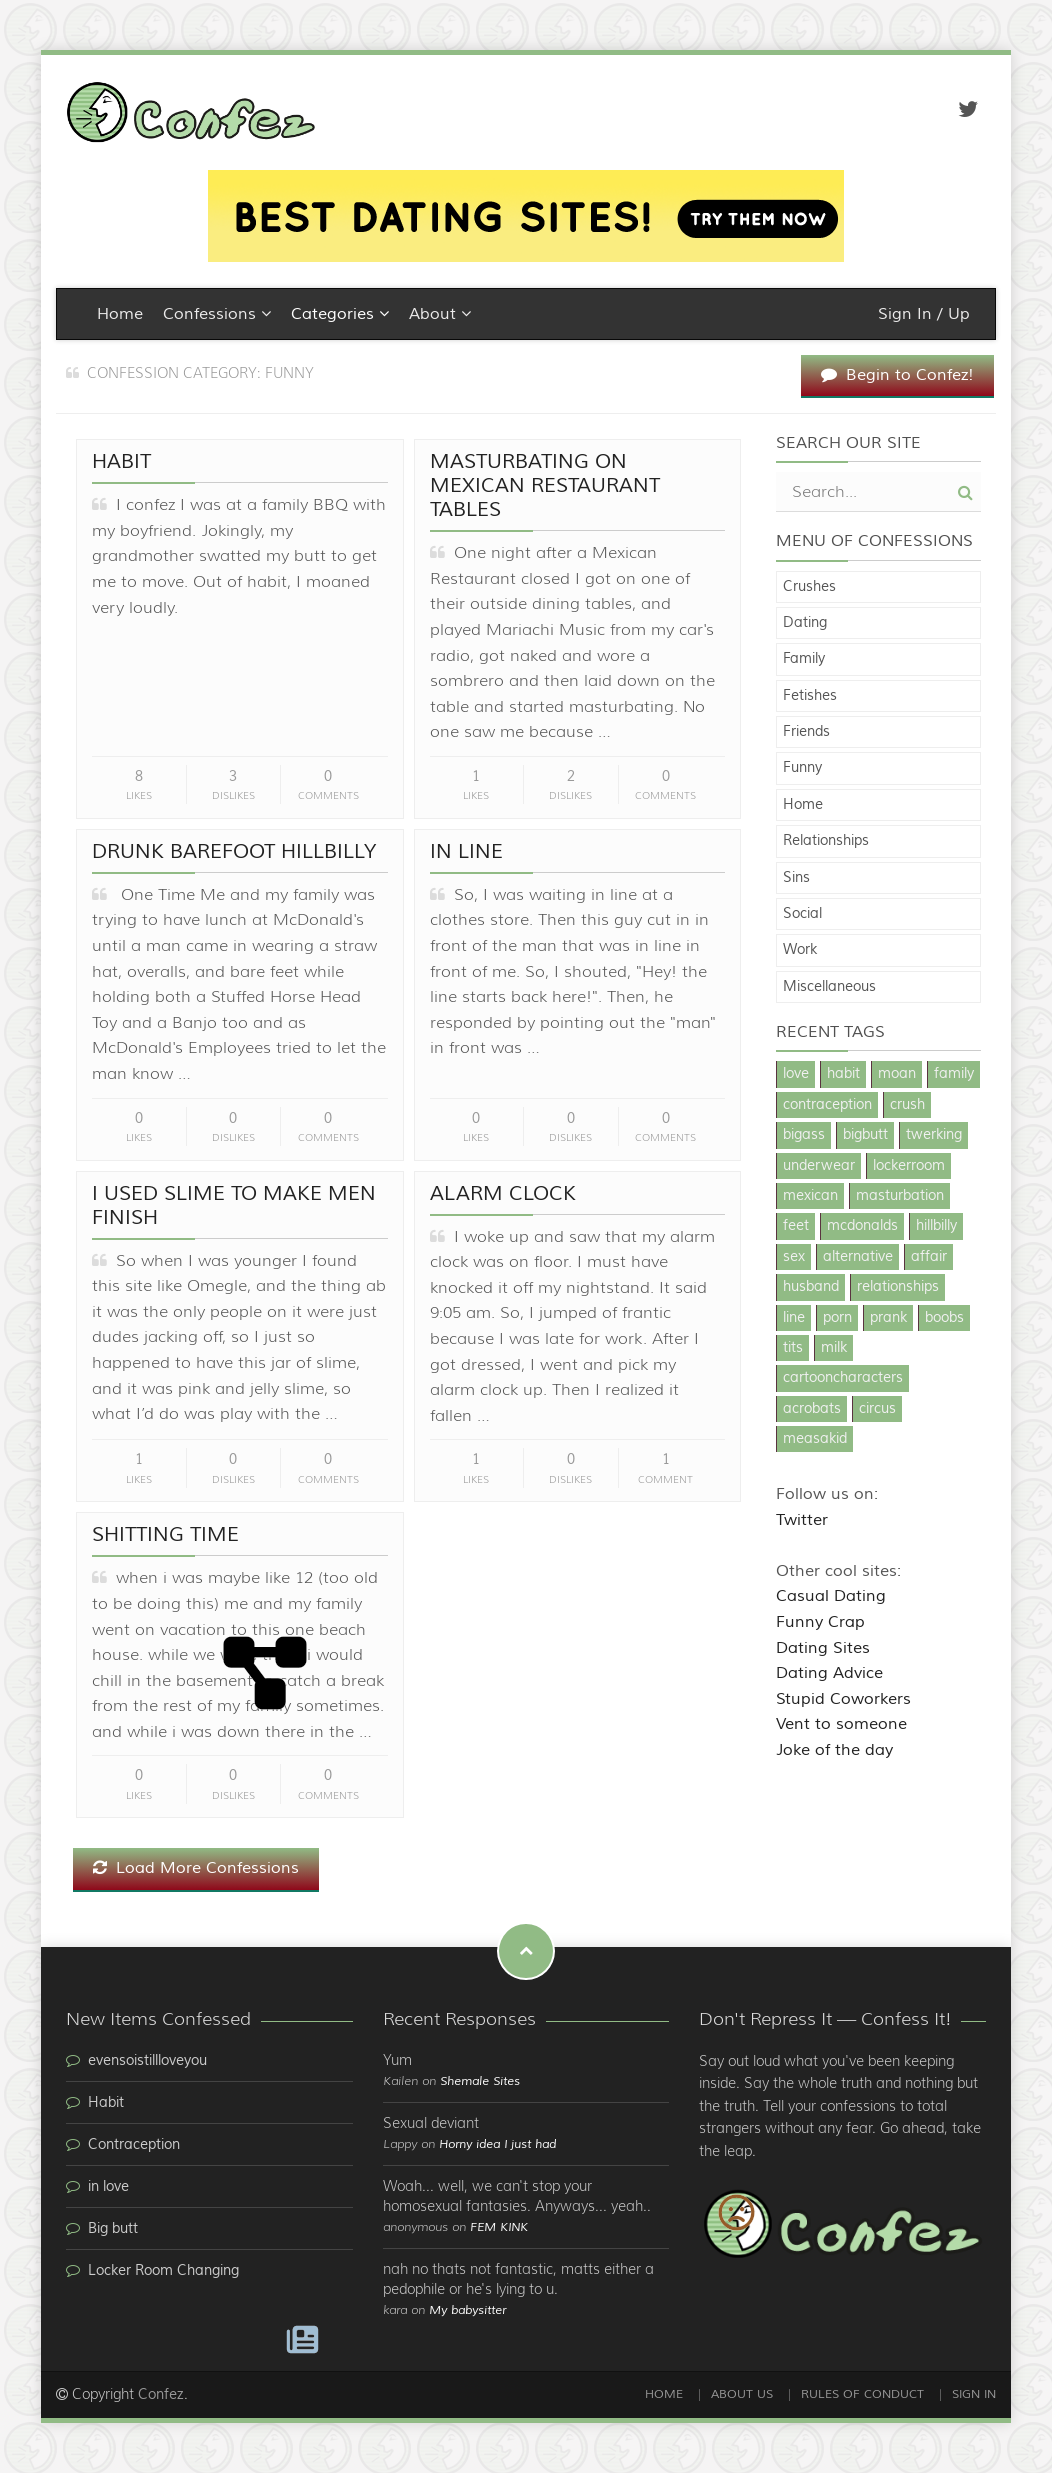 The height and width of the screenshot is (2473, 1052). I want to click on view project workflow or diagram, so click(265, 1673).